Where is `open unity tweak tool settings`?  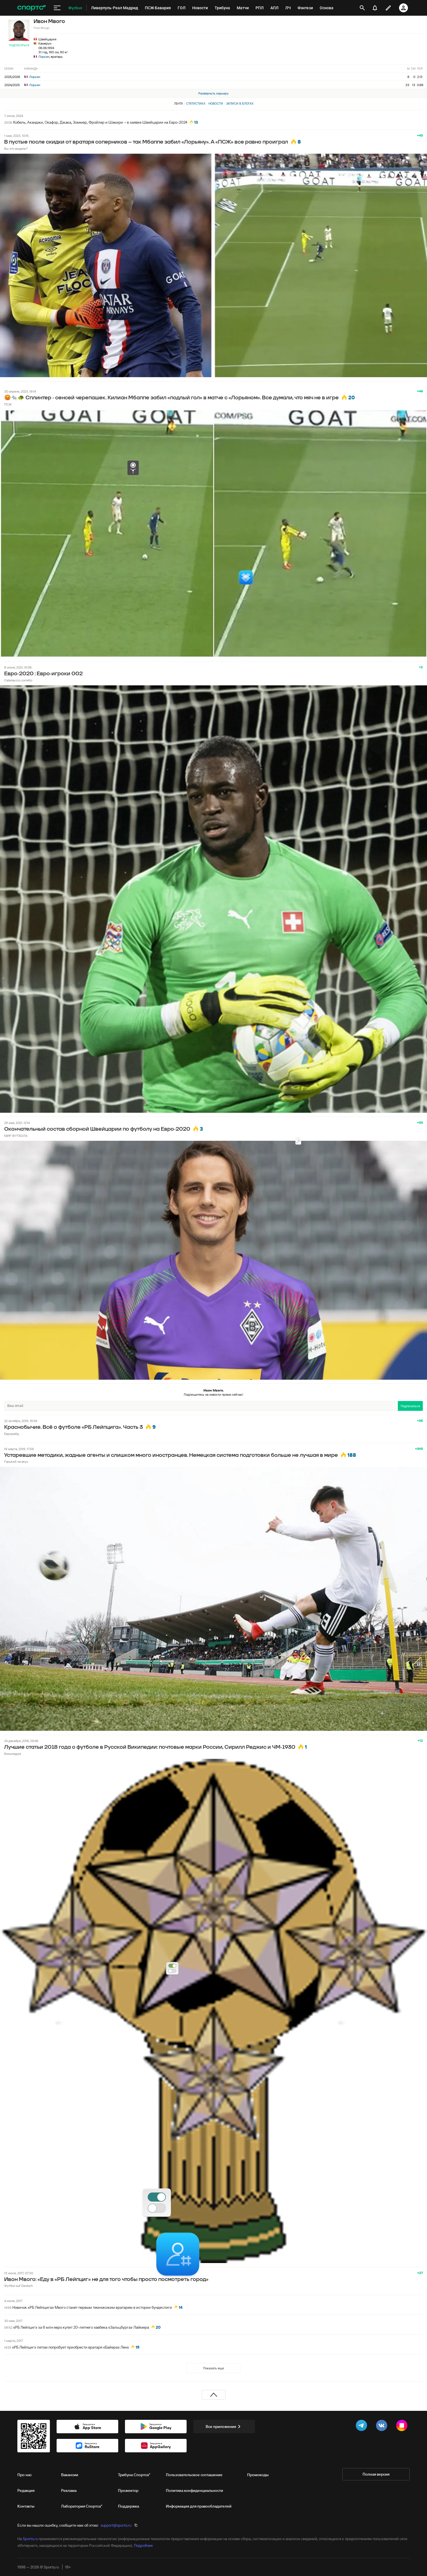
open unity tweak tool settings is located at coordinates (157, 2202).